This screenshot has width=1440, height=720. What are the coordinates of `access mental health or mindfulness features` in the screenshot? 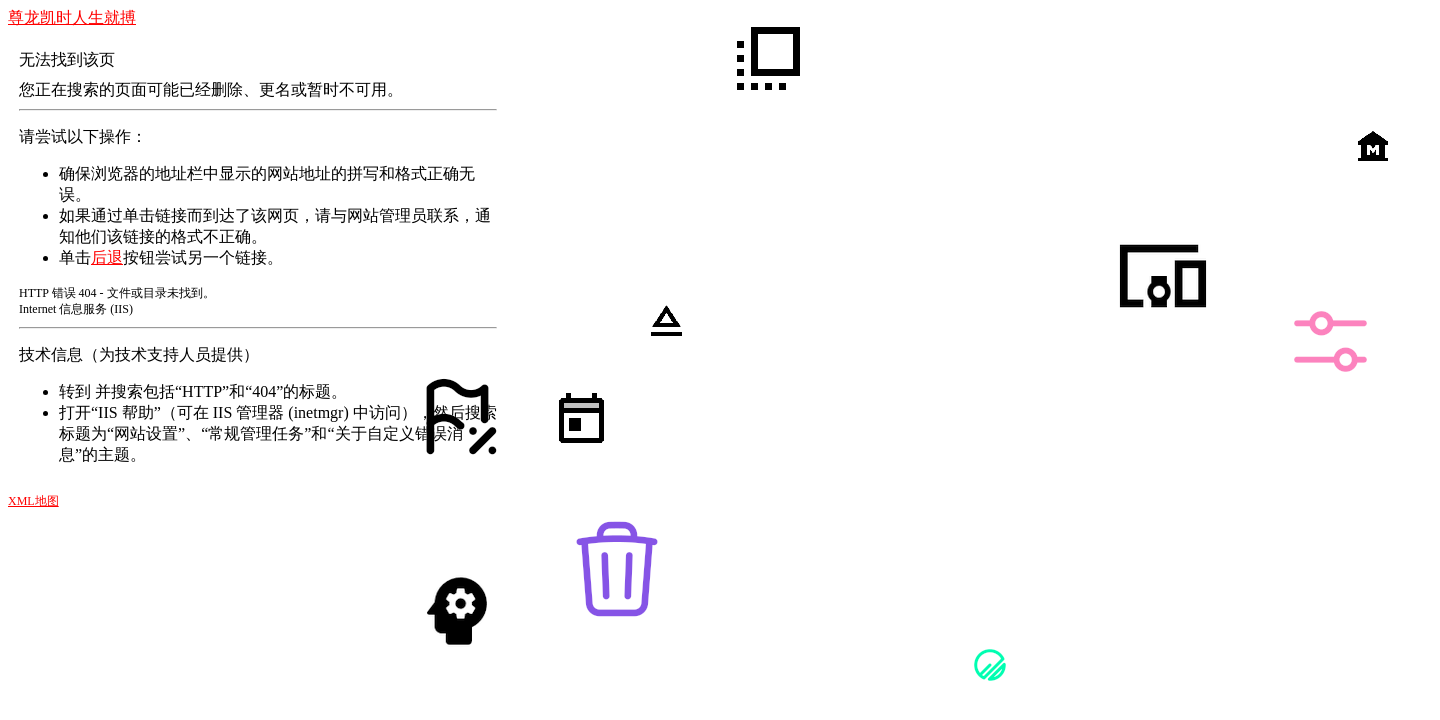 It's located at (457, 611).